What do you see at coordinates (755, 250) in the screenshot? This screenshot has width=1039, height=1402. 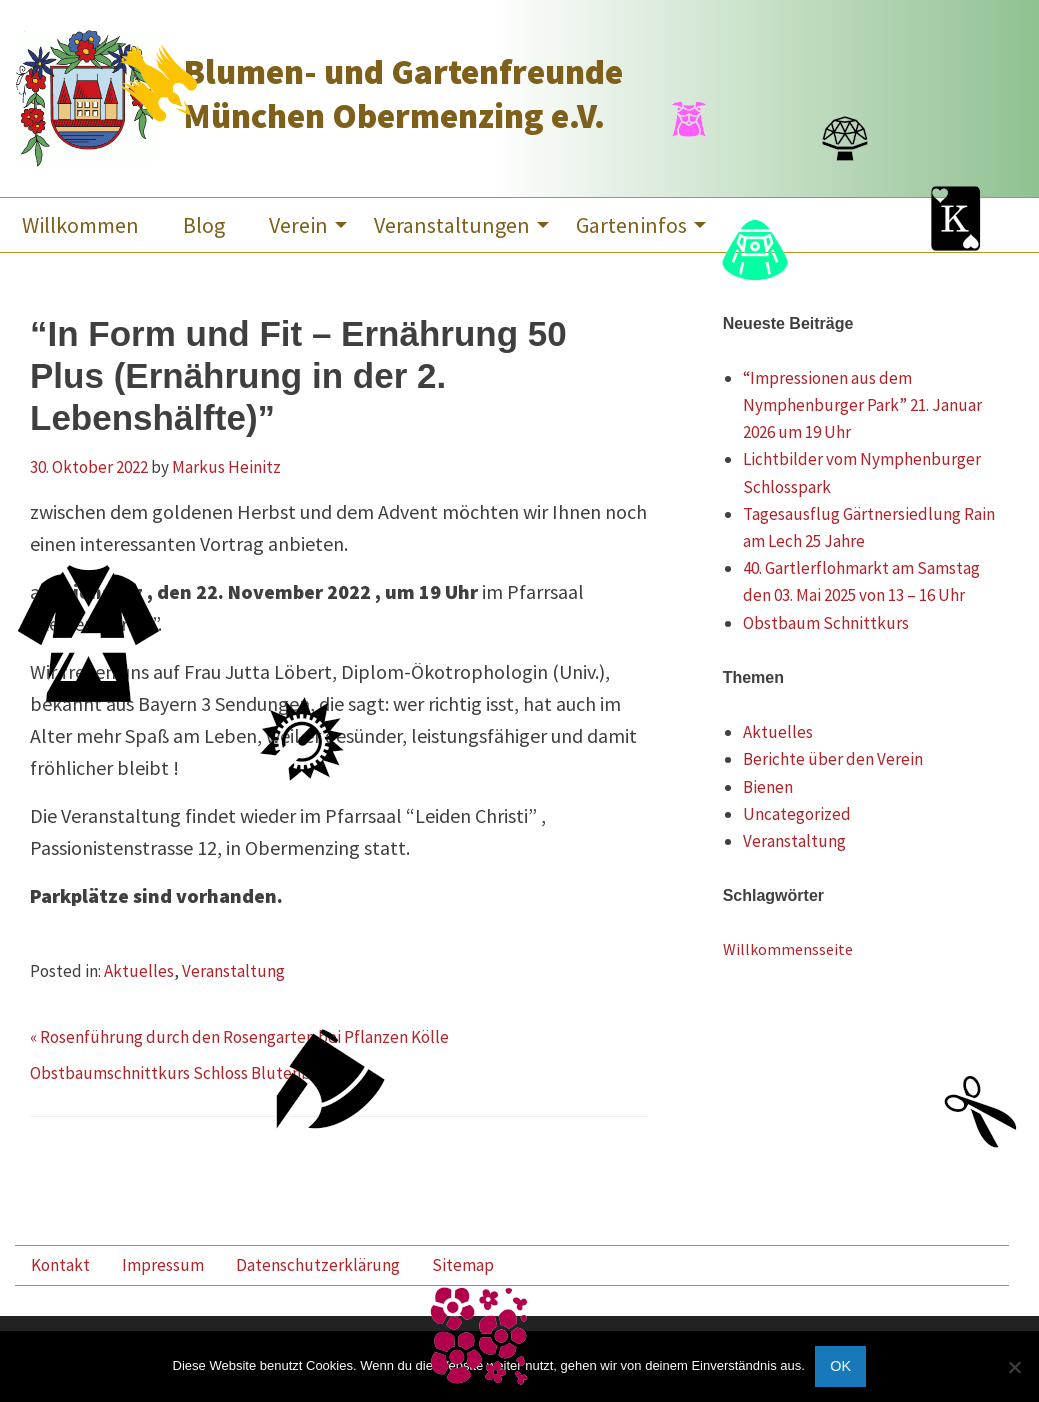 I see `view space mission or spacecraft content` at bounding box center [755, 250].